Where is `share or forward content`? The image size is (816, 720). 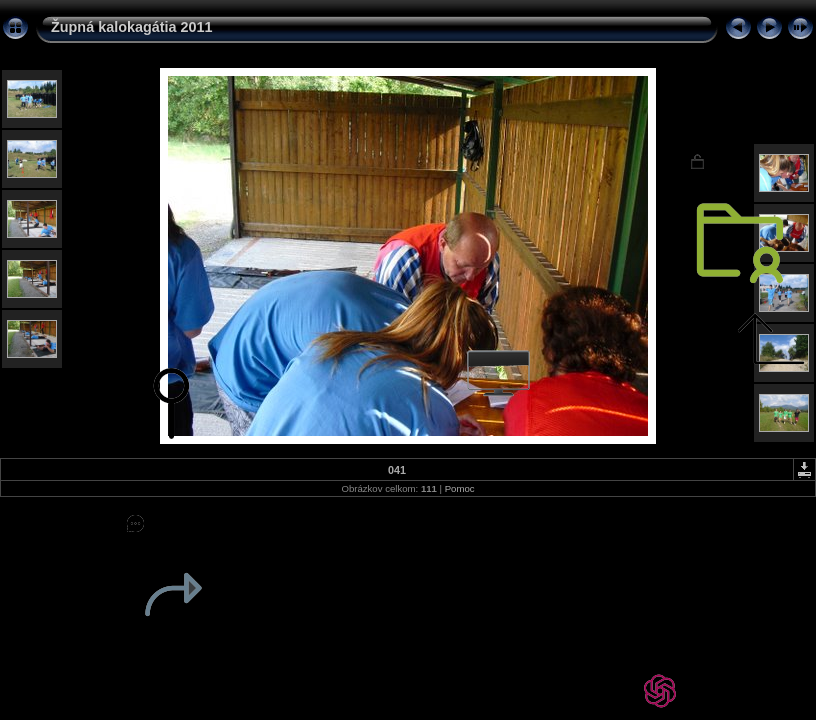
share or forward content is located at coordinates (173, 594).